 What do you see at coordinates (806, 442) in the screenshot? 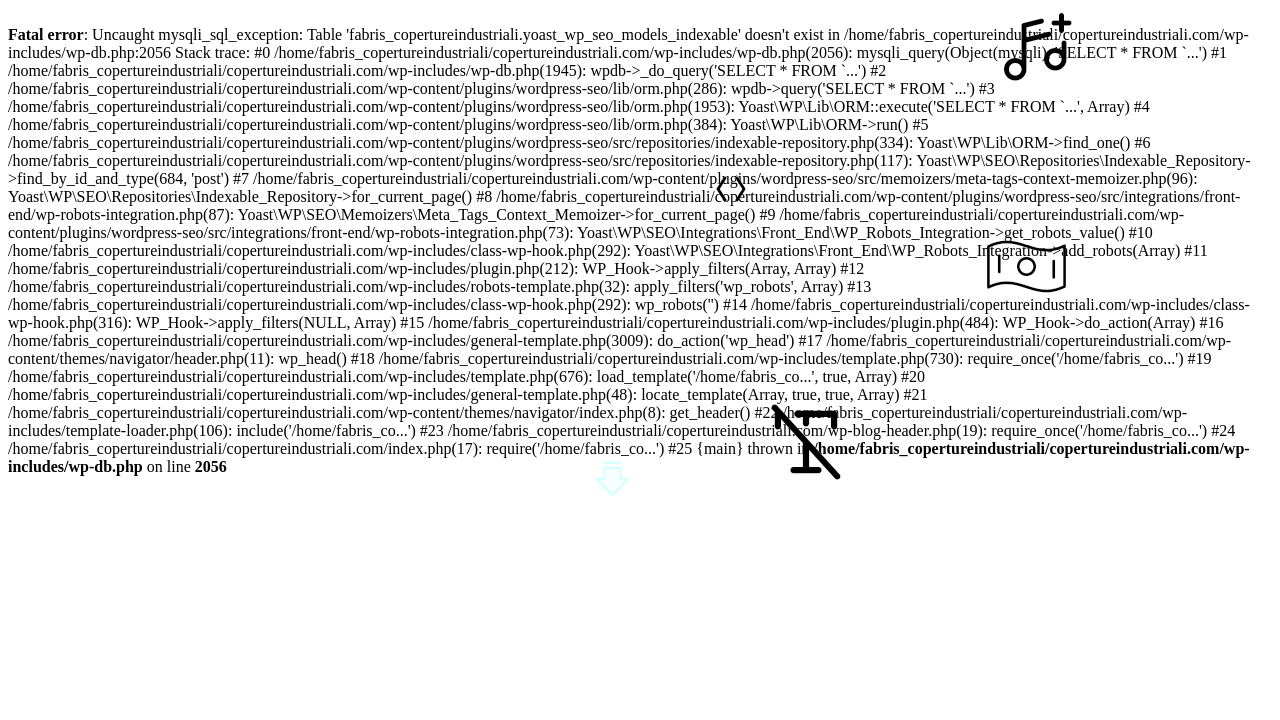
I see `disable text formatting` at bounding box center [806, 442].